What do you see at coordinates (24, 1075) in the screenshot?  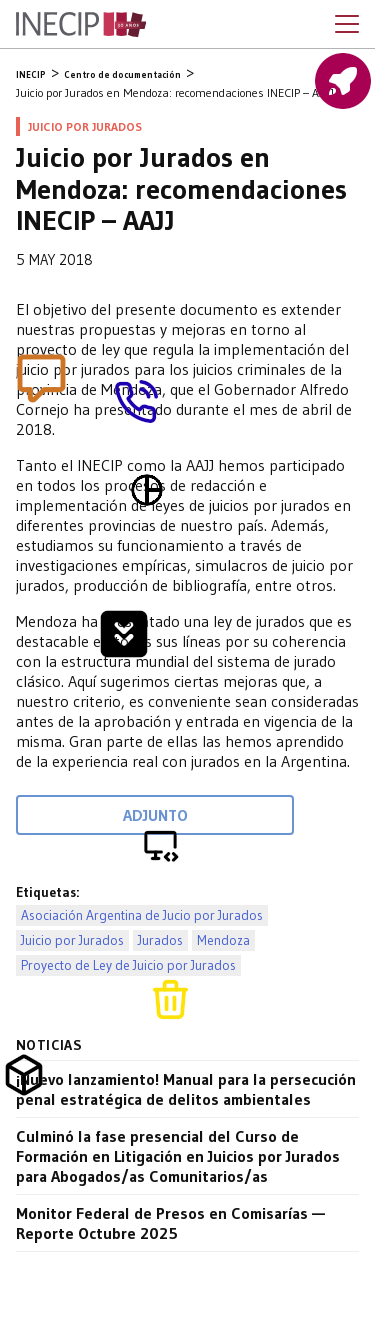 I see `view package or dependency details` at bounding box center [24, 1075].